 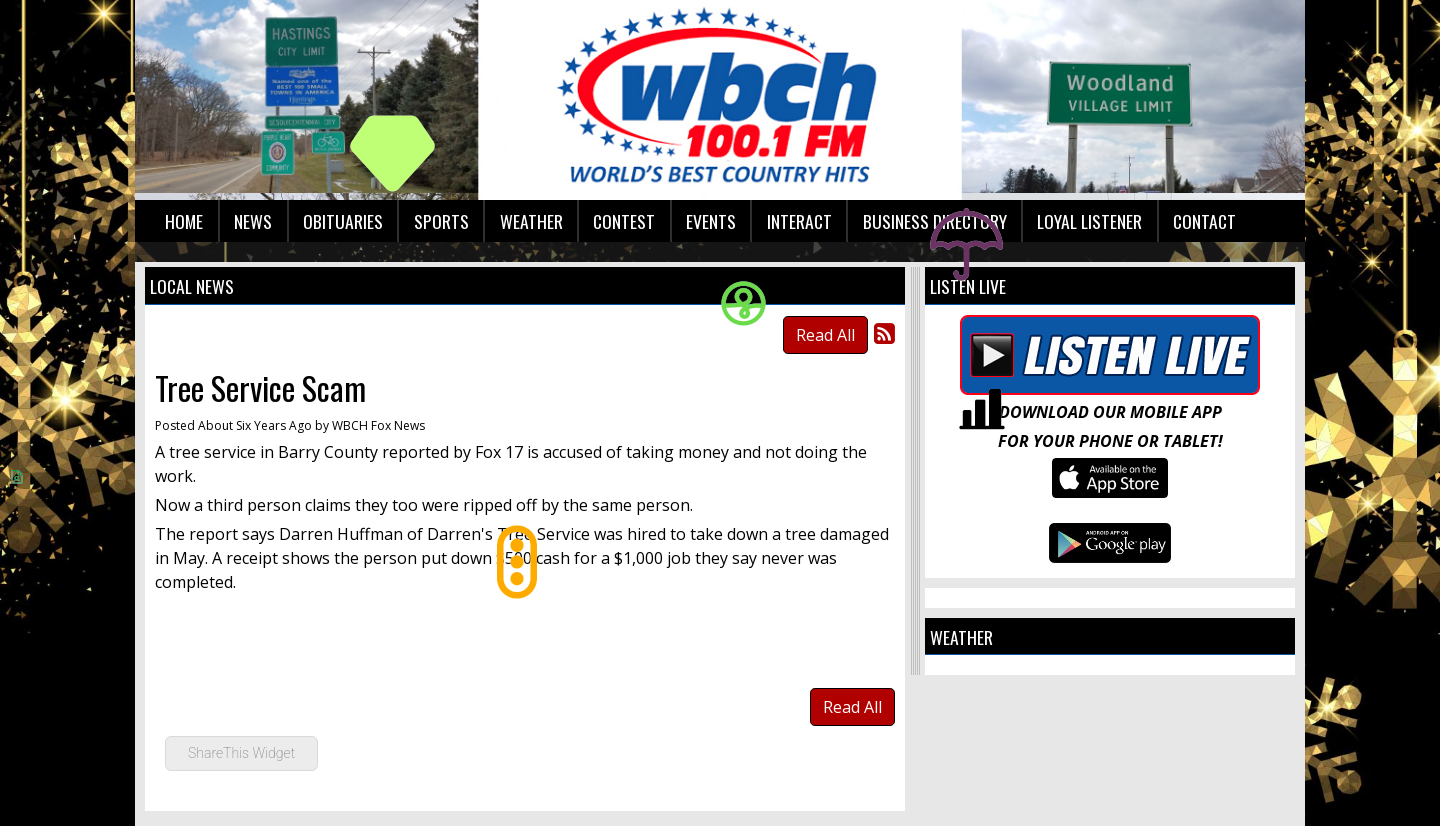 What do you see at coordinates (392, 153) in the screenshot?
I see `open sketch app` at bounding box center [392, 153].